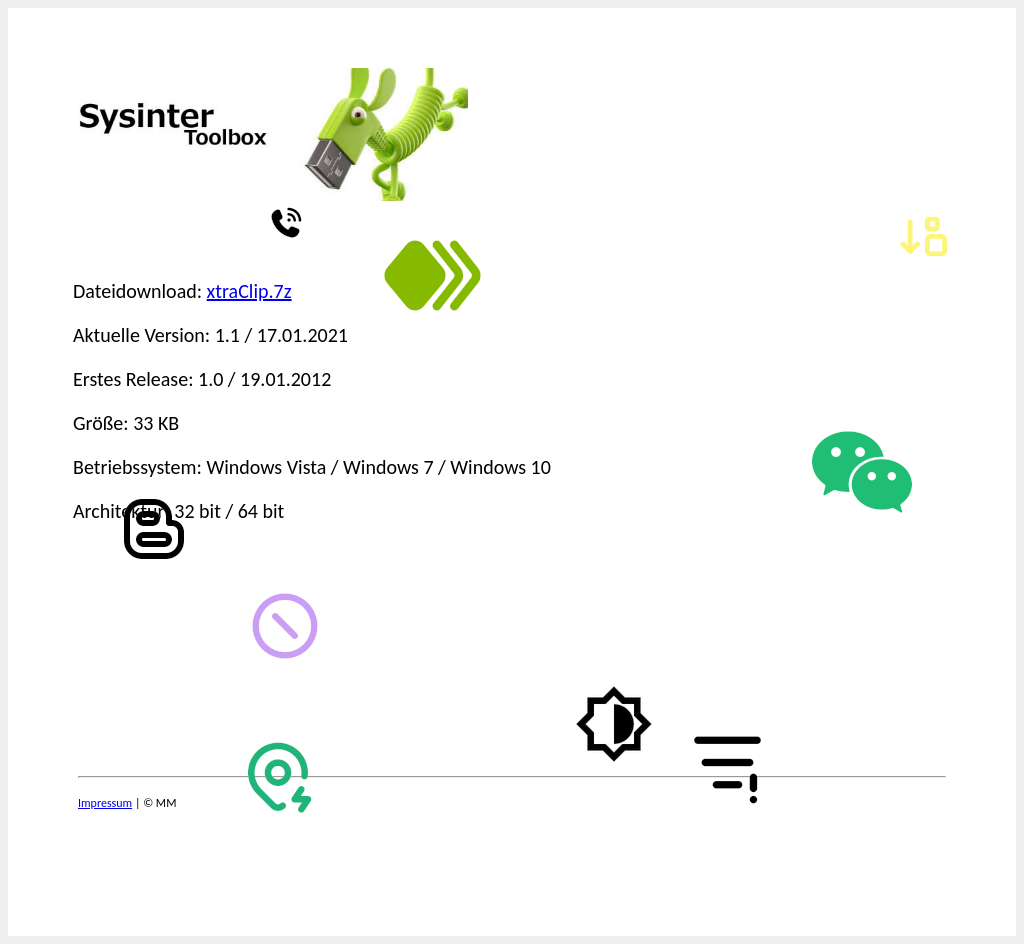 This screenshot has width=1024, height=944. I want to click on indicates a forbidden or prohibited action, so click(285, 626).